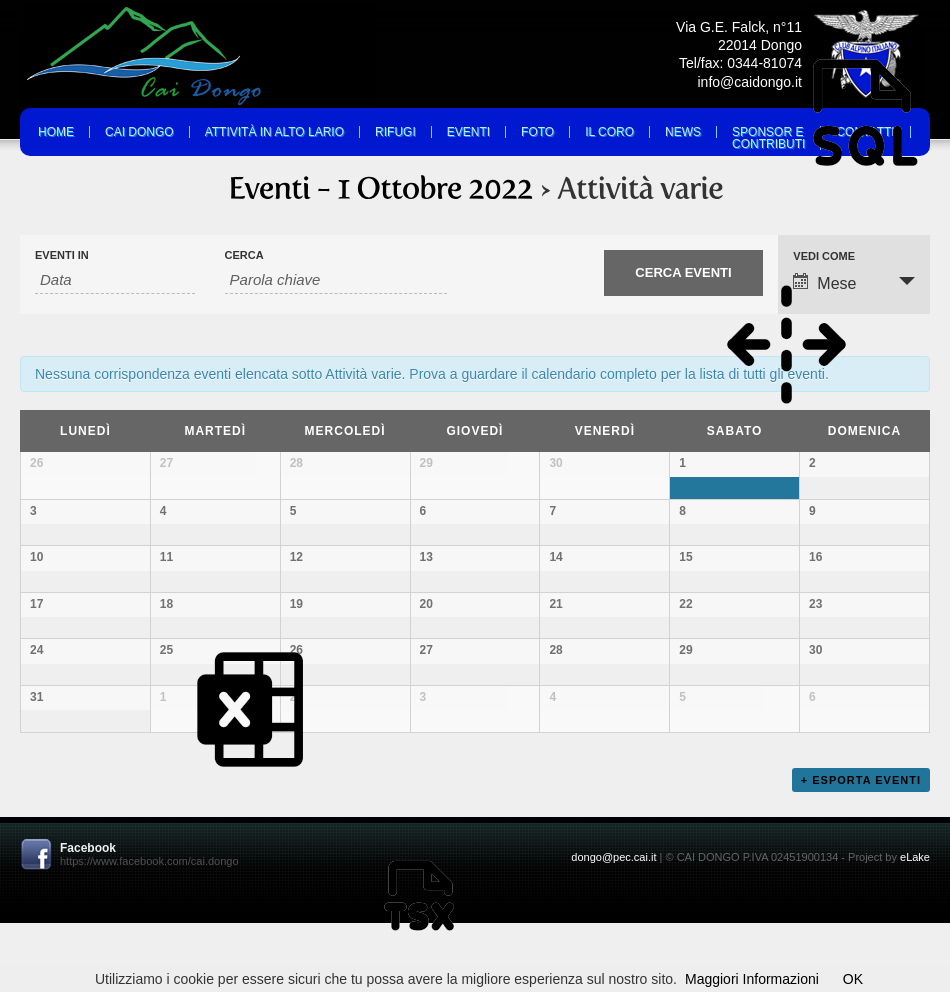  Describe the element at coordinates (862, 117) in the screenshot. I see `open or view an SQL database file` at that location.